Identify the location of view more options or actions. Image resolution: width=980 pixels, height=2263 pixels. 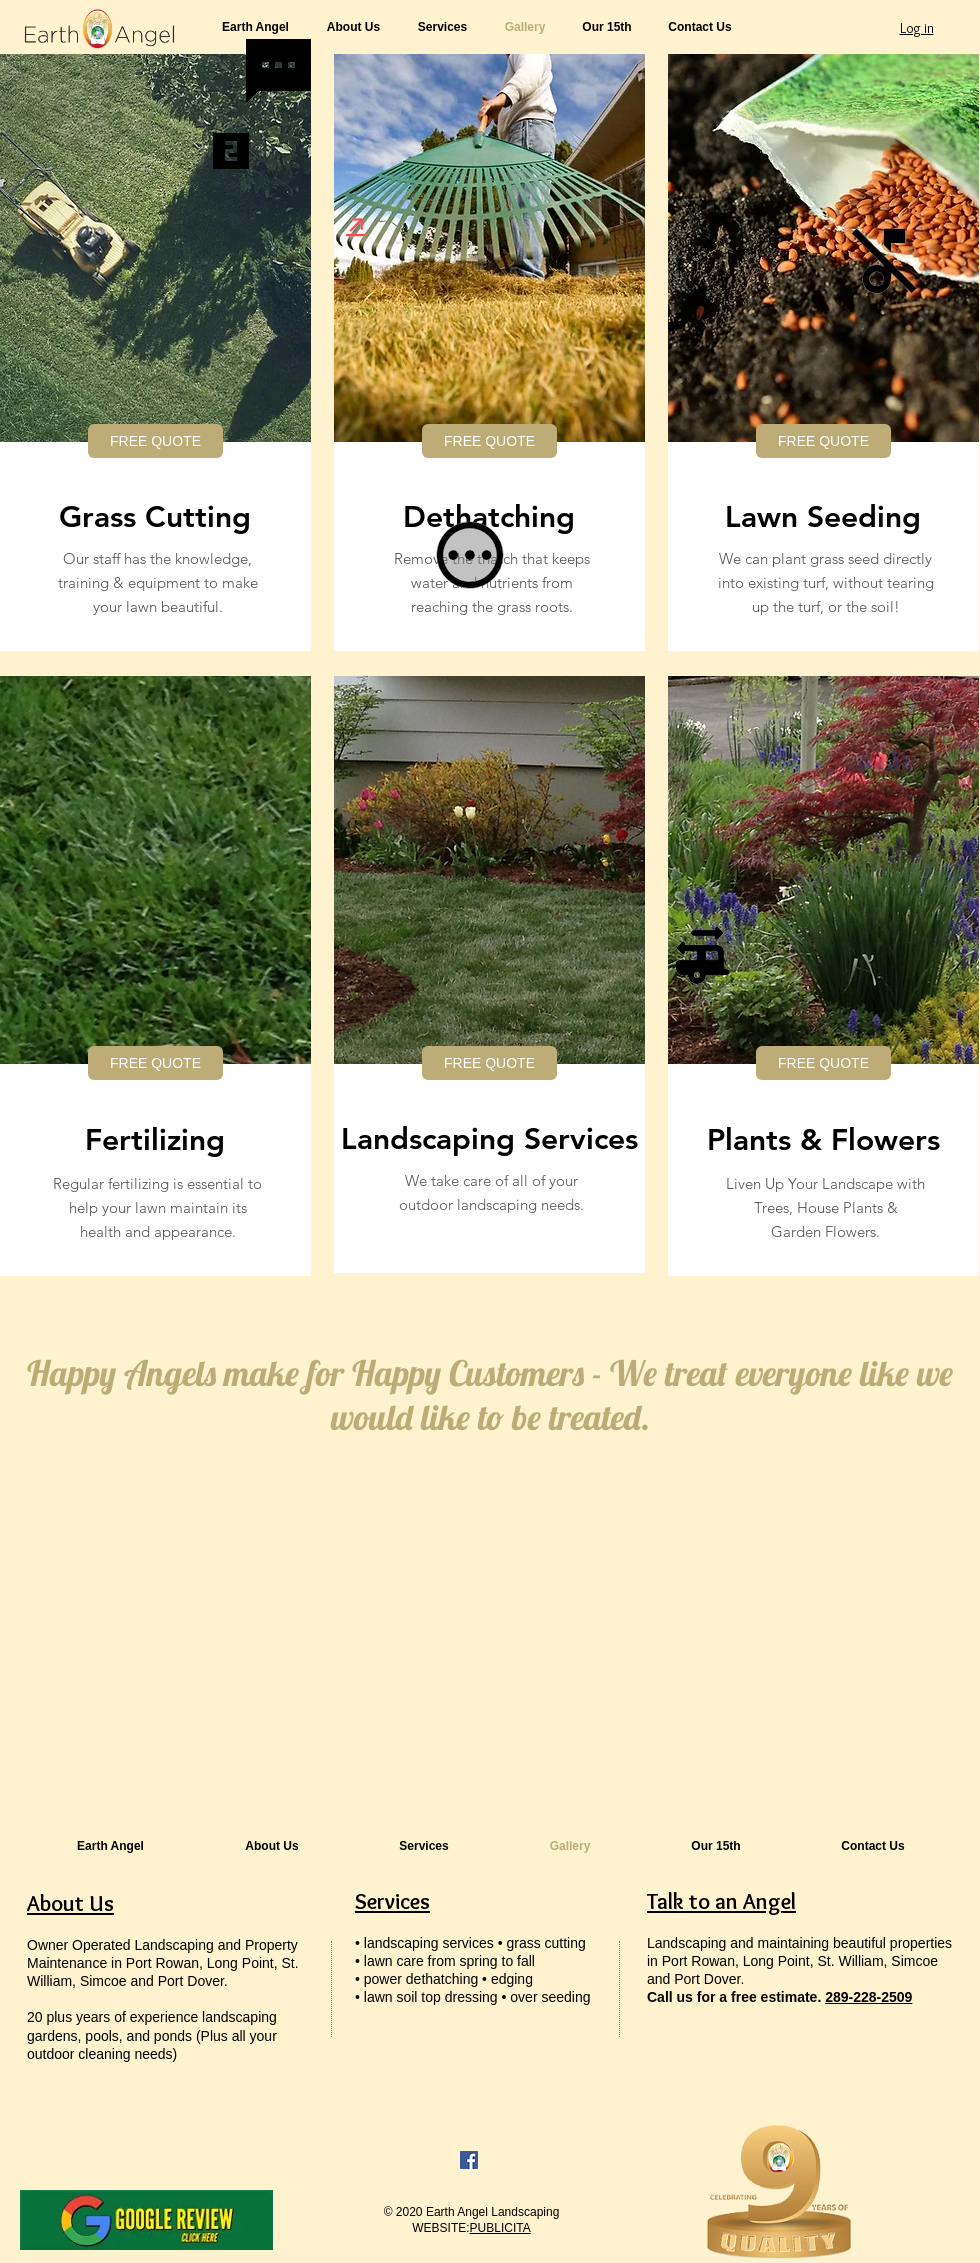
(470, 555).